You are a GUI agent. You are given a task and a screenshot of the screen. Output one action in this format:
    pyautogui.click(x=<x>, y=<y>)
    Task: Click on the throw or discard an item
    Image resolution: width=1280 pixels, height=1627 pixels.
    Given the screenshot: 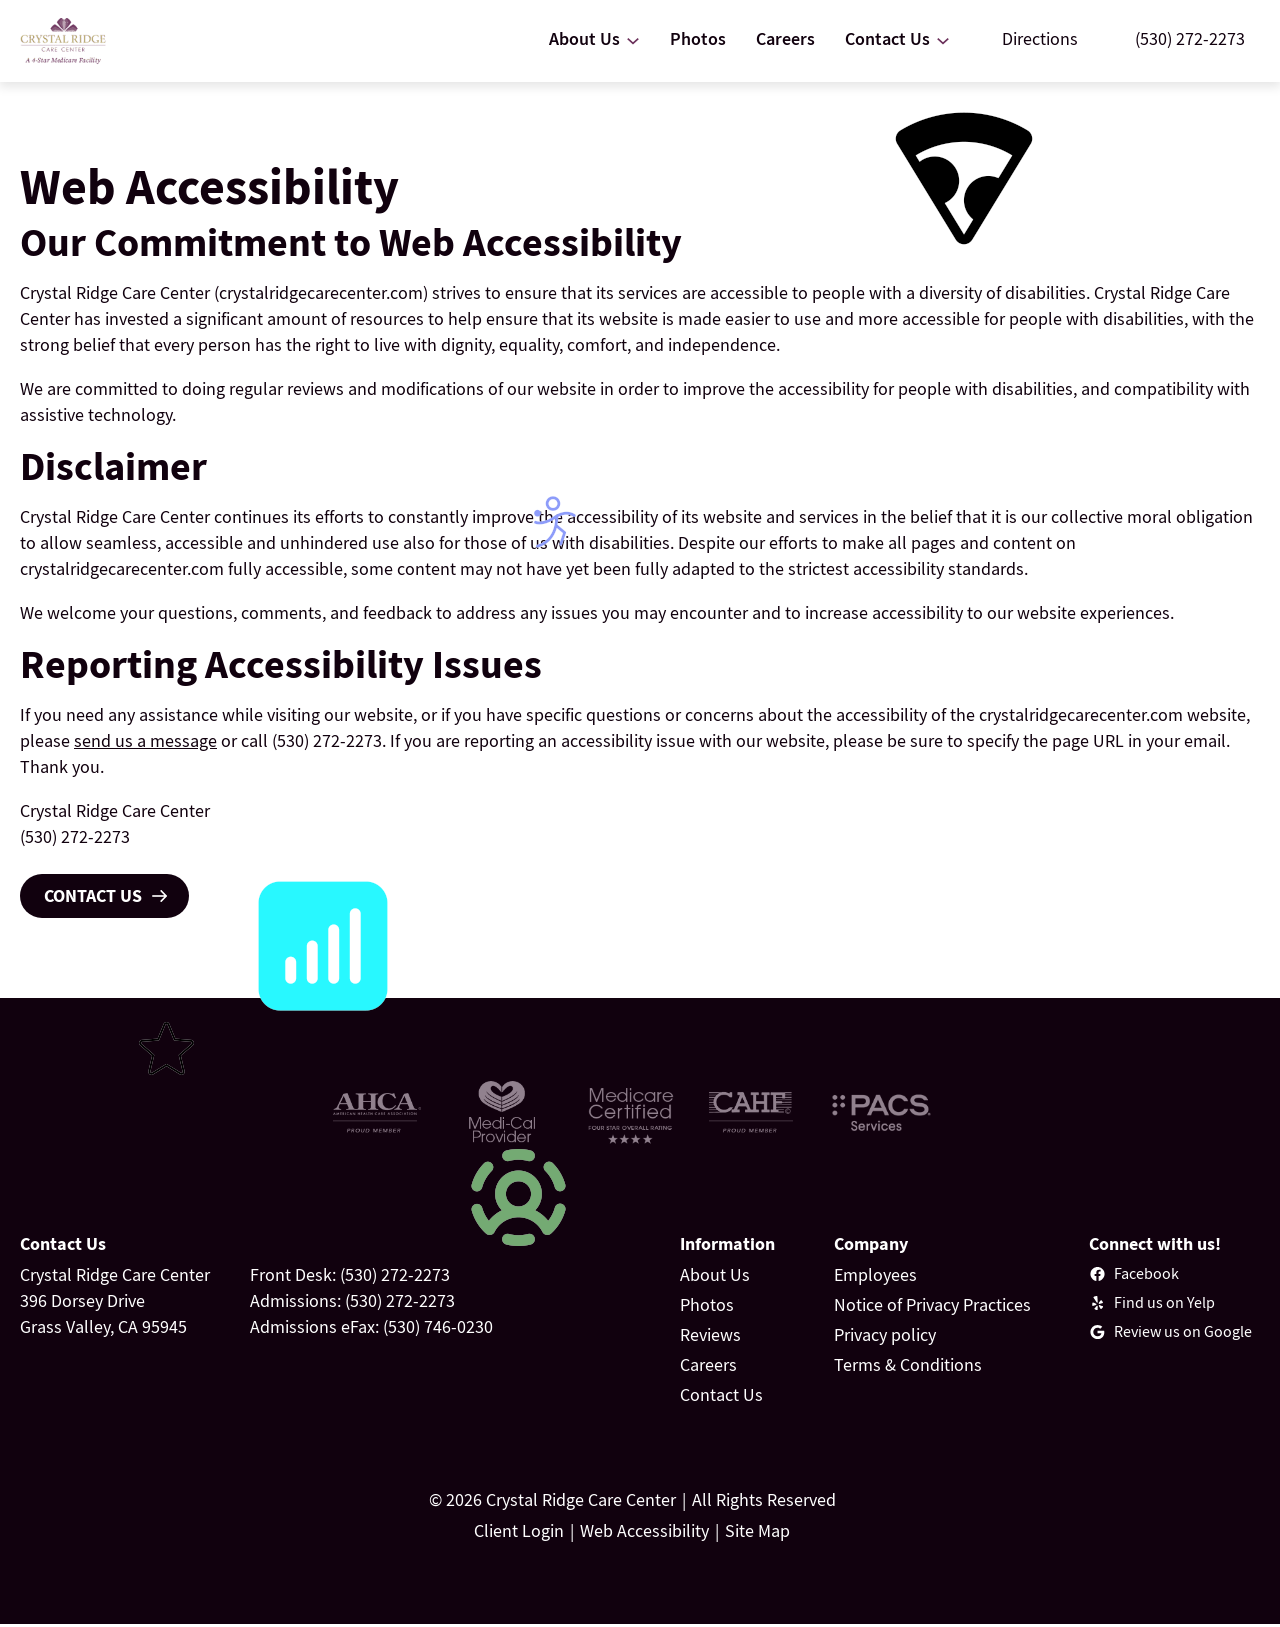 What is the action you would take?
    pyautogui.click(x=553, y=521)
    